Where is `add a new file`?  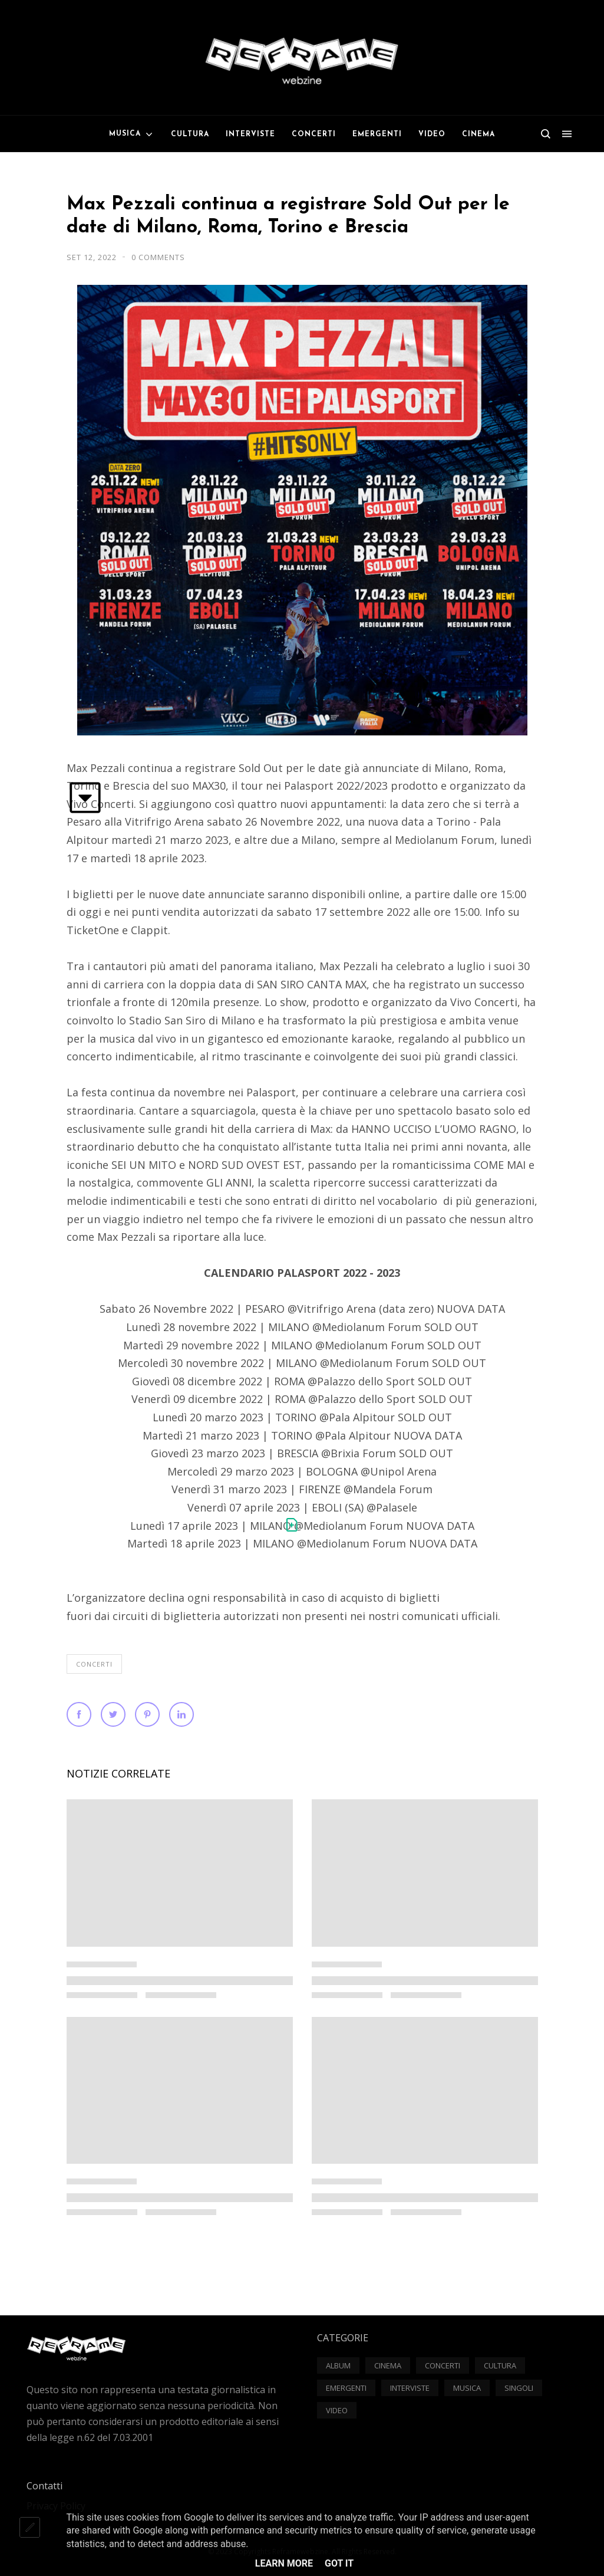 add a new file is located at coordinates (291, 1524).